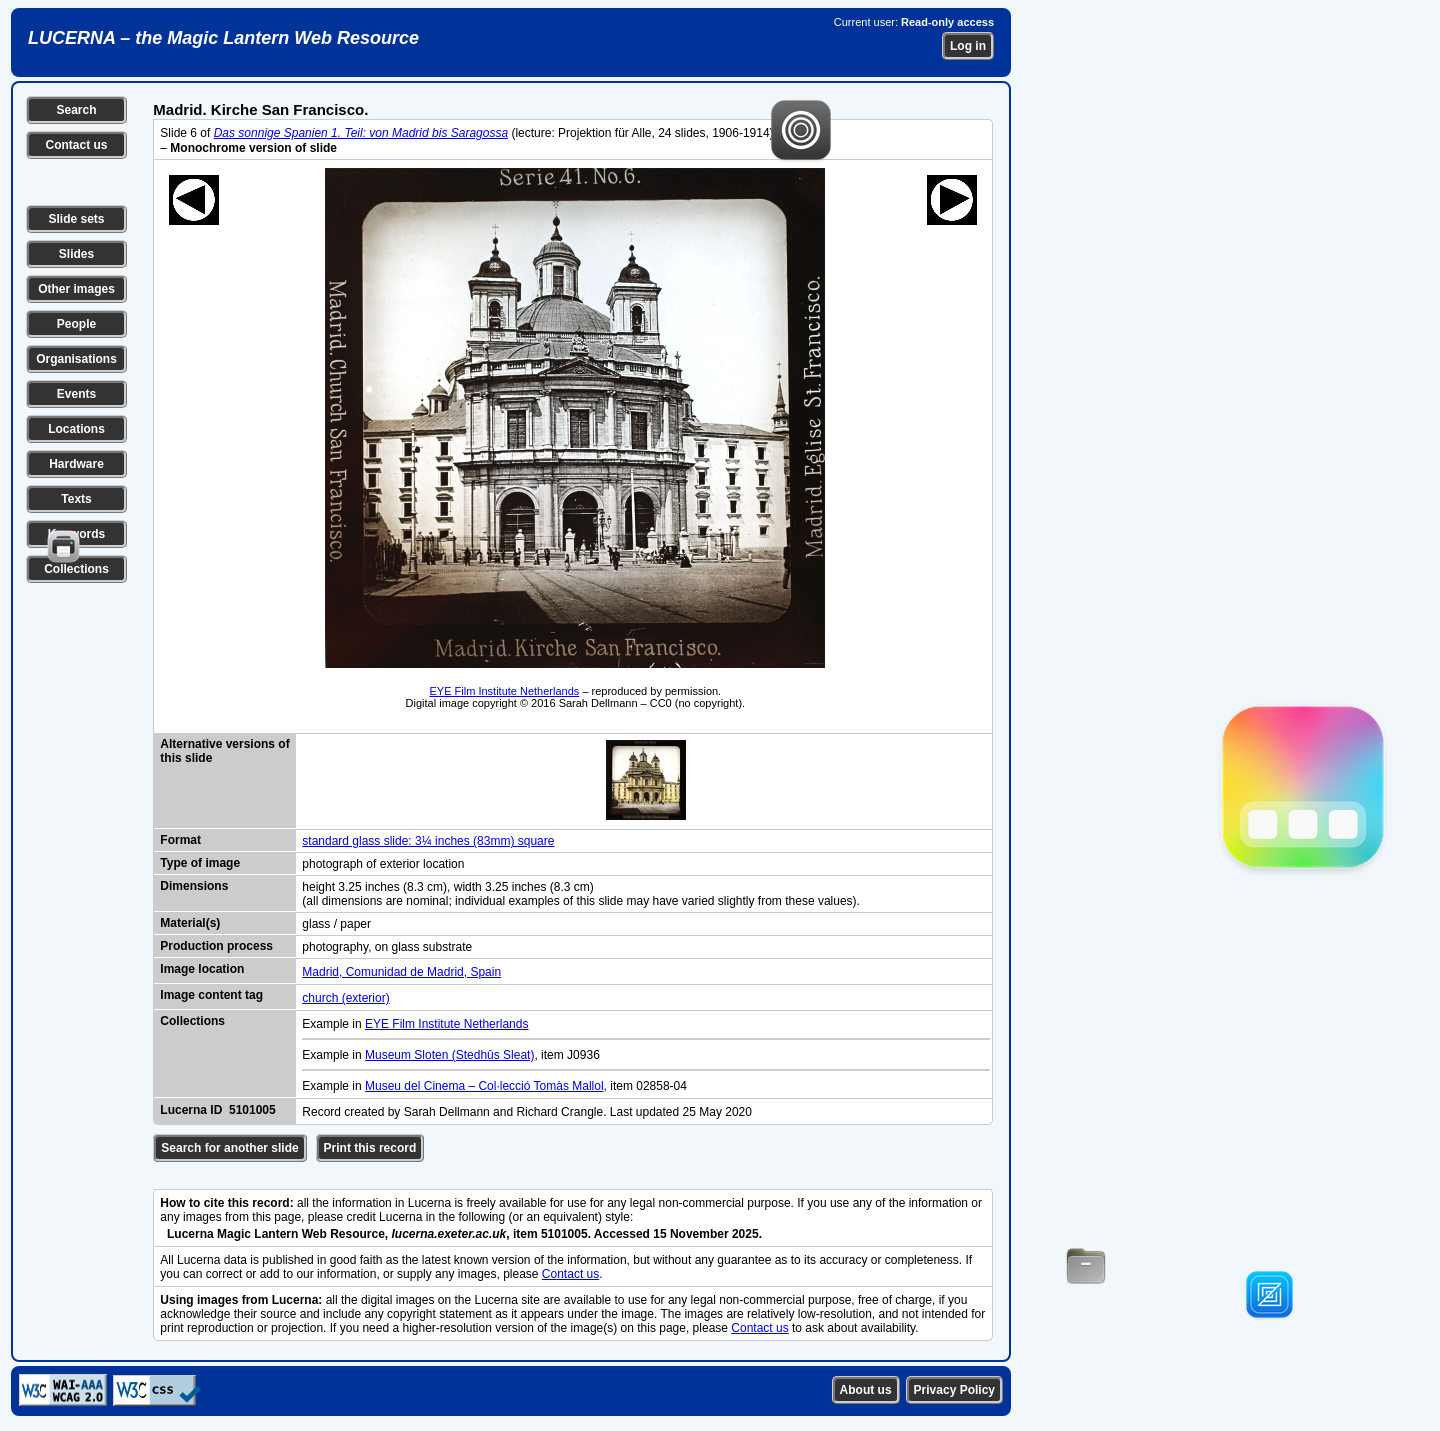 This screenshot has height=1431, width=1440. I want to click on adjust display color and calibration settings, so click(1303, 787).